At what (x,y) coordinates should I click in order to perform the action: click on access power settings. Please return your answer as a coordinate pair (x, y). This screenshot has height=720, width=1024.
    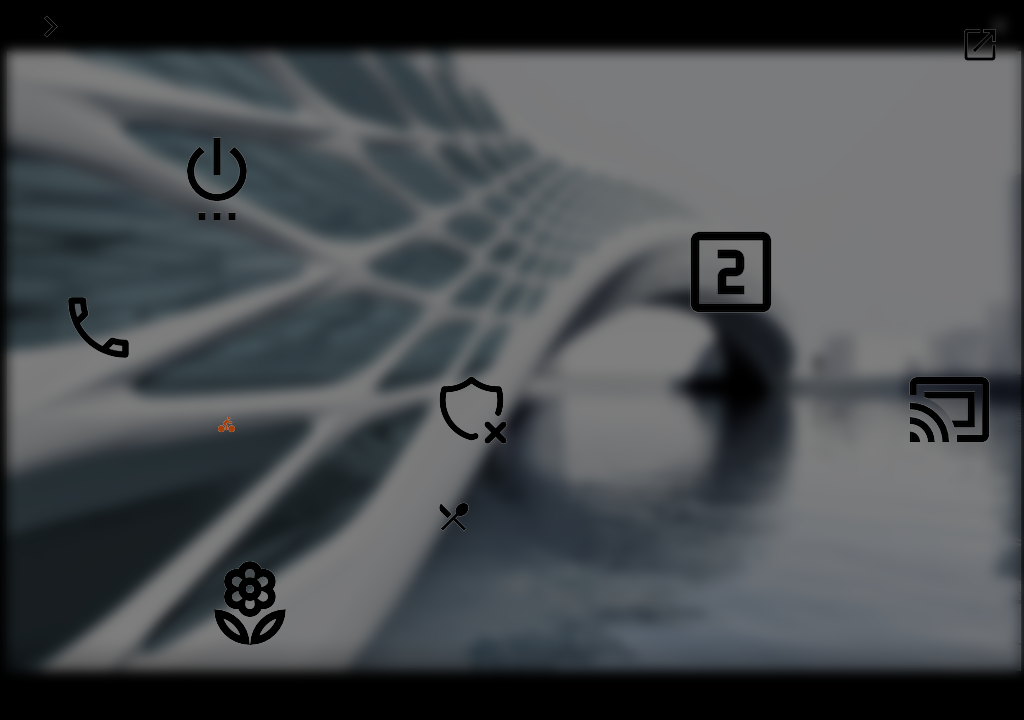
    Looking at the image, I should click on (217, 175).